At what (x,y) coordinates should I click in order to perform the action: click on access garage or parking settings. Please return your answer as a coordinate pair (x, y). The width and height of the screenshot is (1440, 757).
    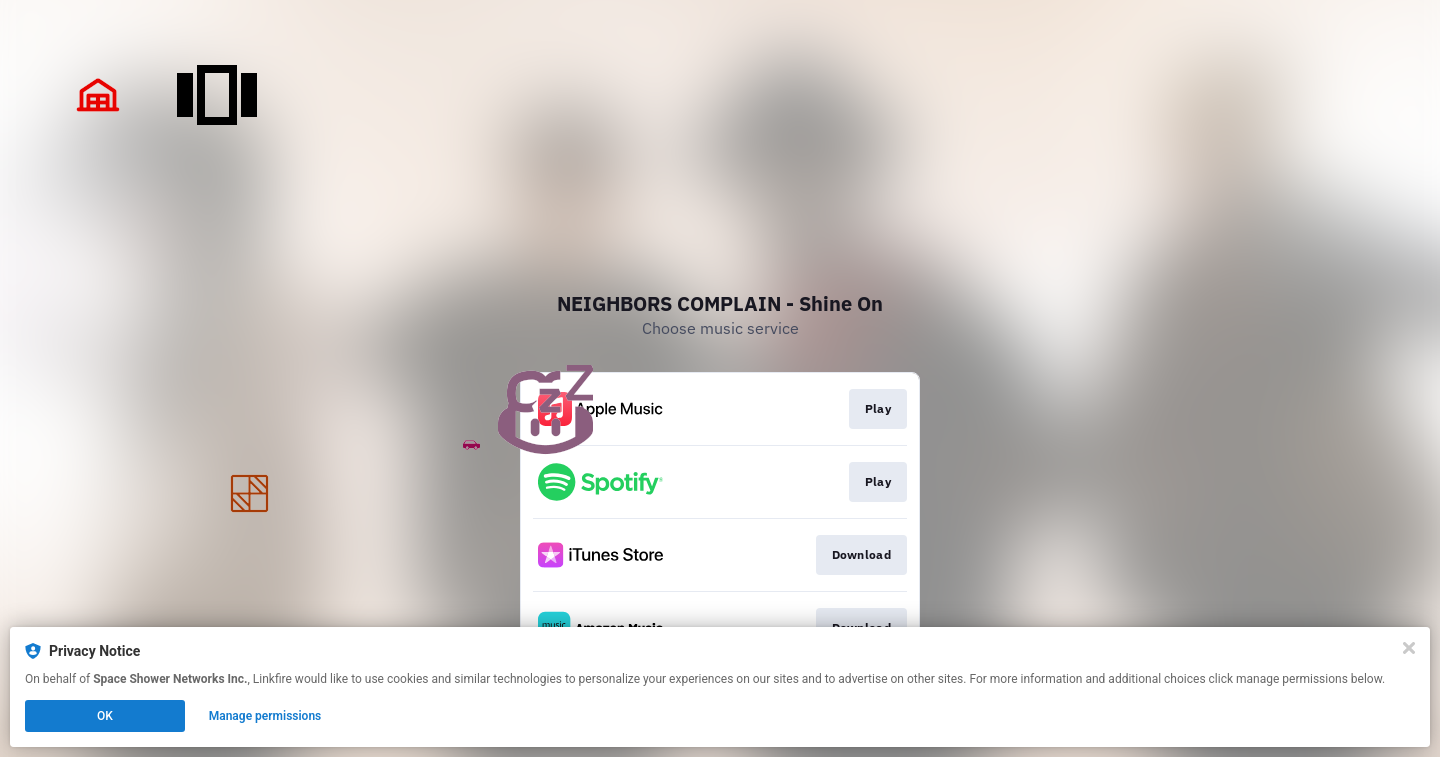
    Looking at the image, I should click on (98, 97).